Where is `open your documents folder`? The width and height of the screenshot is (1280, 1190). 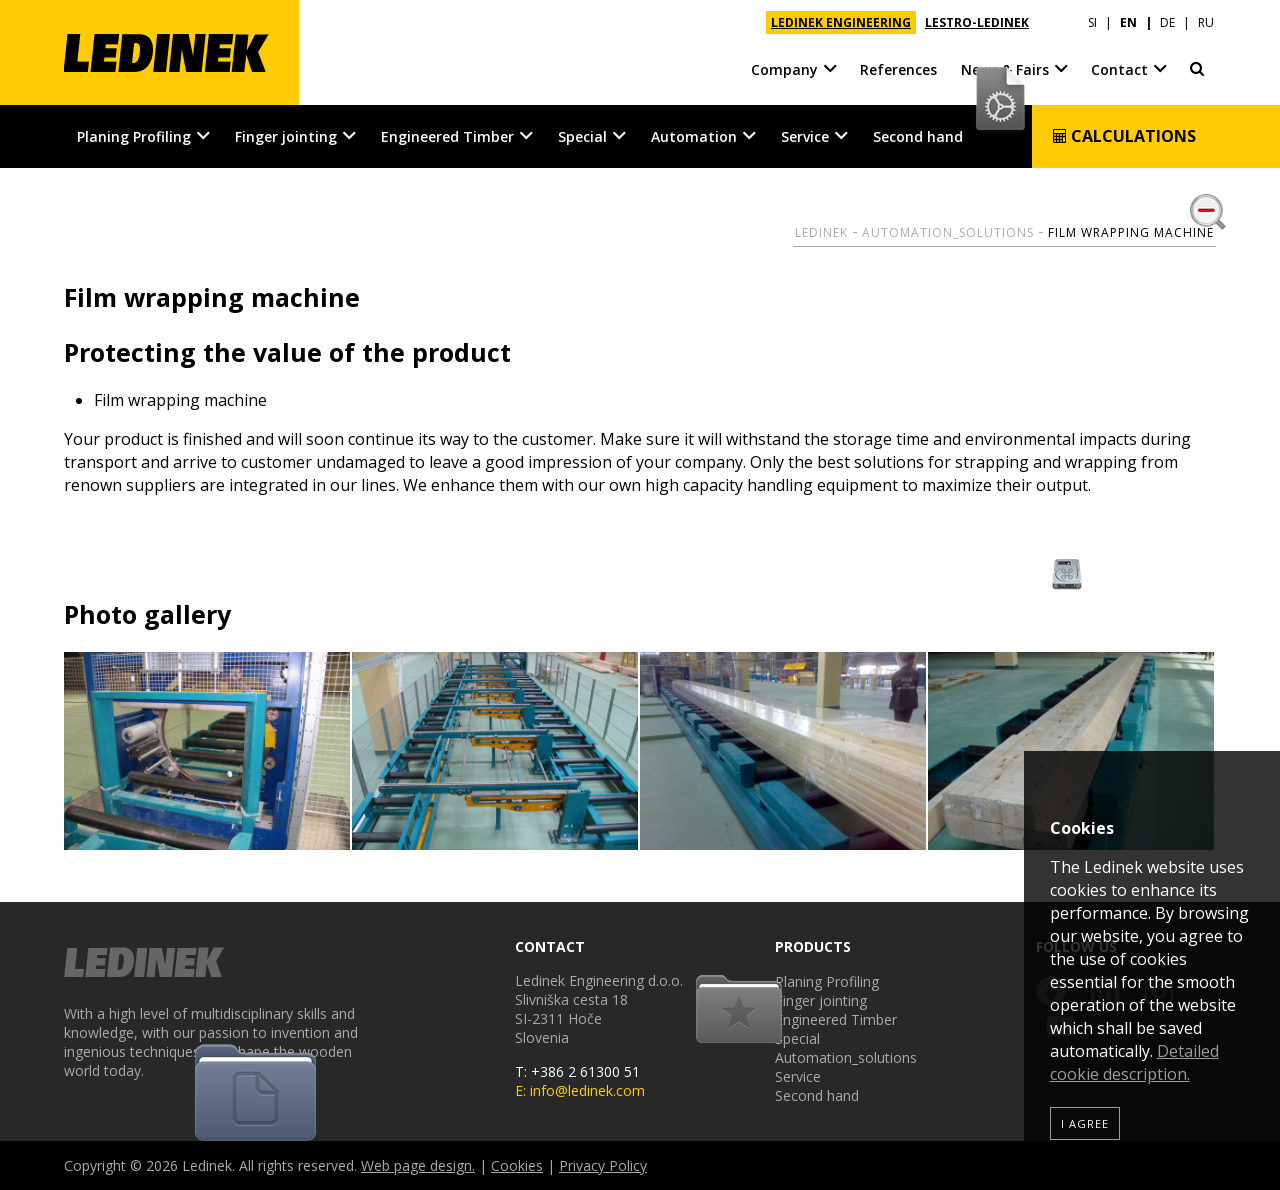 open your documents folder is located at coordinates (255, 1092).